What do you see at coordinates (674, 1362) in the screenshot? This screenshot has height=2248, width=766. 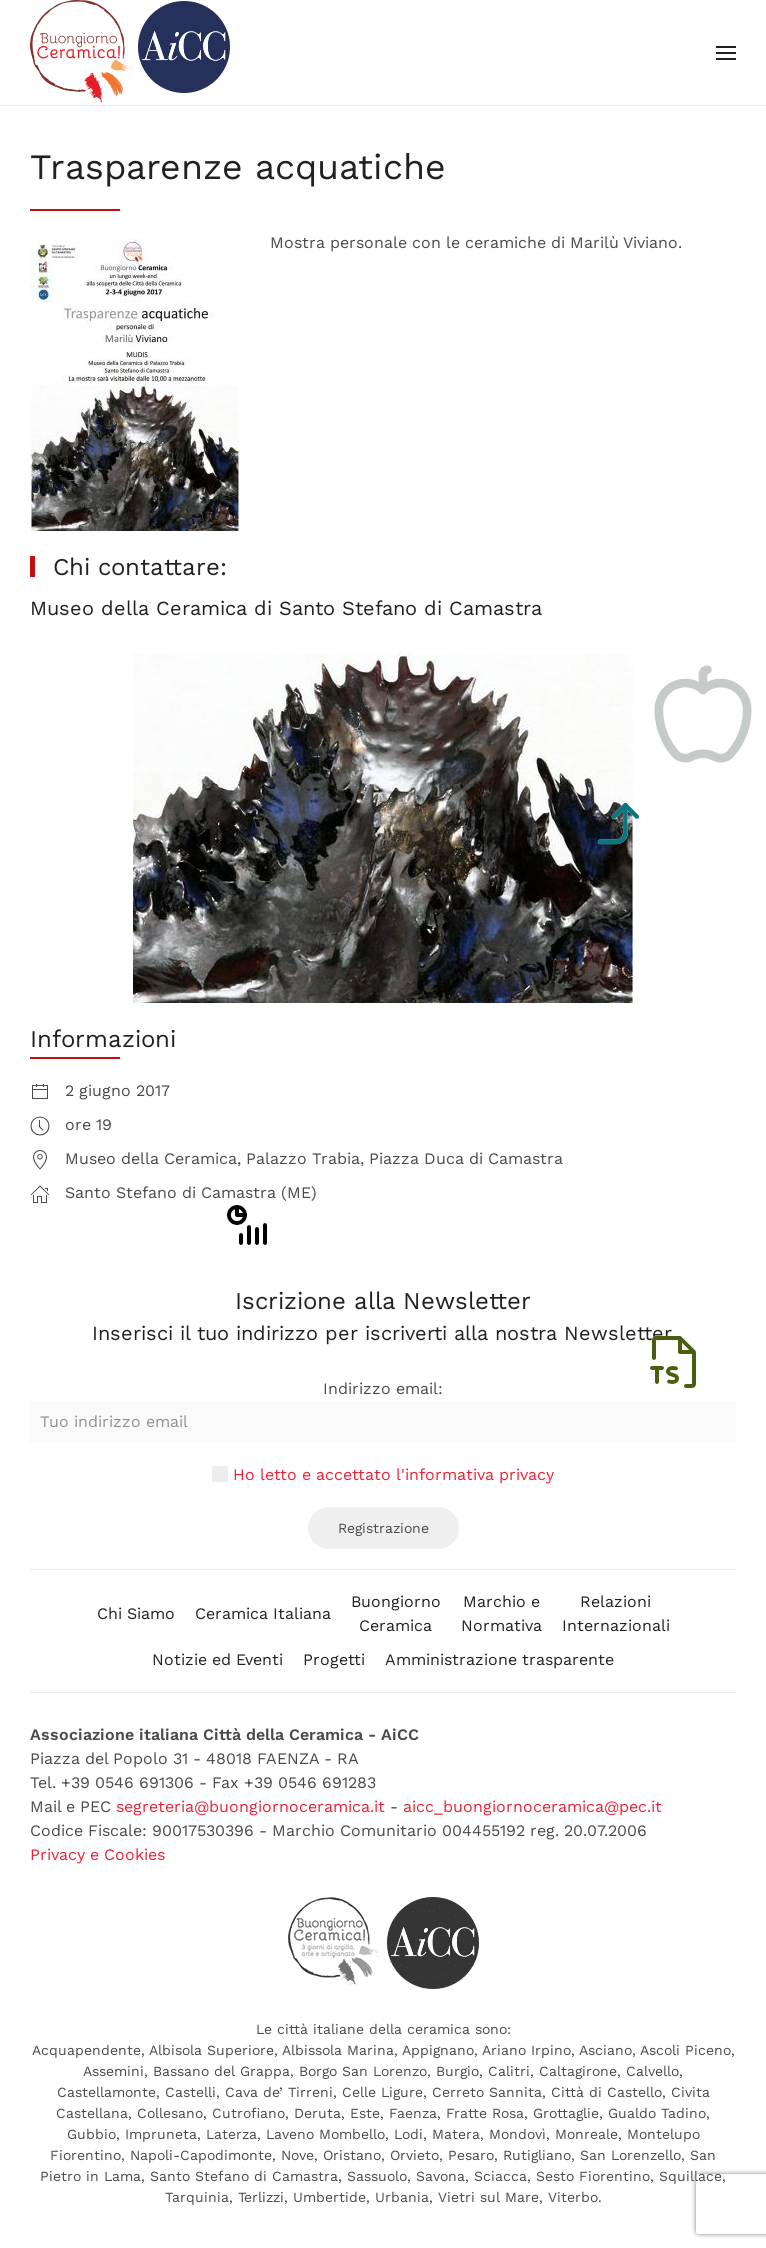 I see `a TypeScript file` at bounding box center [674, 1362].